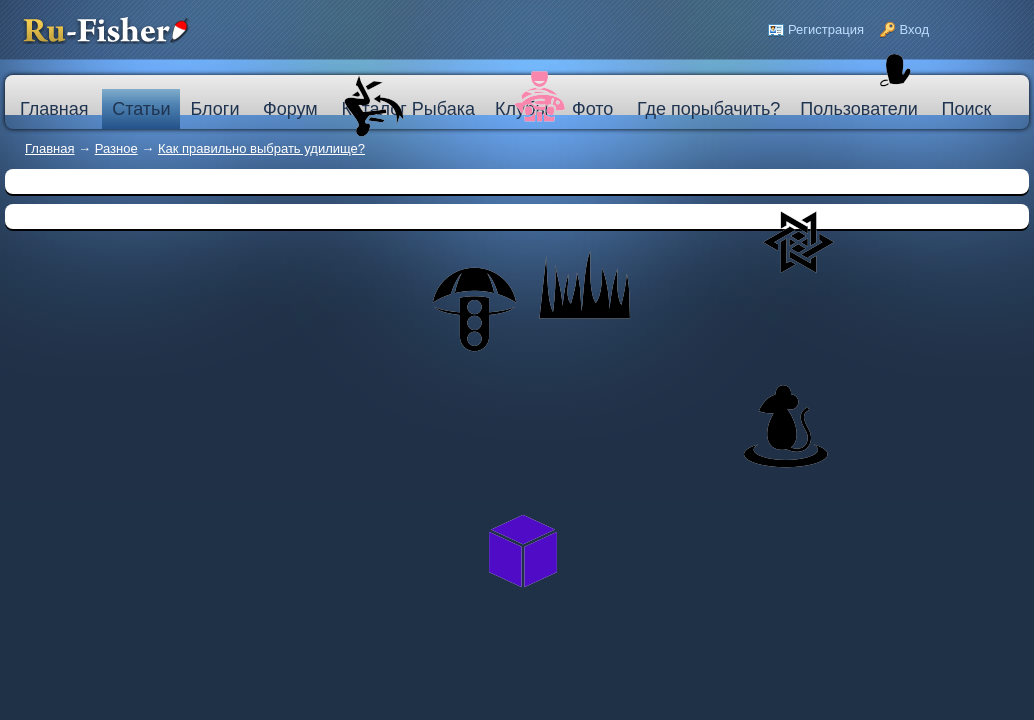  Describe the element at coordinates (474, 309) in the screenshot. I see `game item or power-up mushroom` at that location.